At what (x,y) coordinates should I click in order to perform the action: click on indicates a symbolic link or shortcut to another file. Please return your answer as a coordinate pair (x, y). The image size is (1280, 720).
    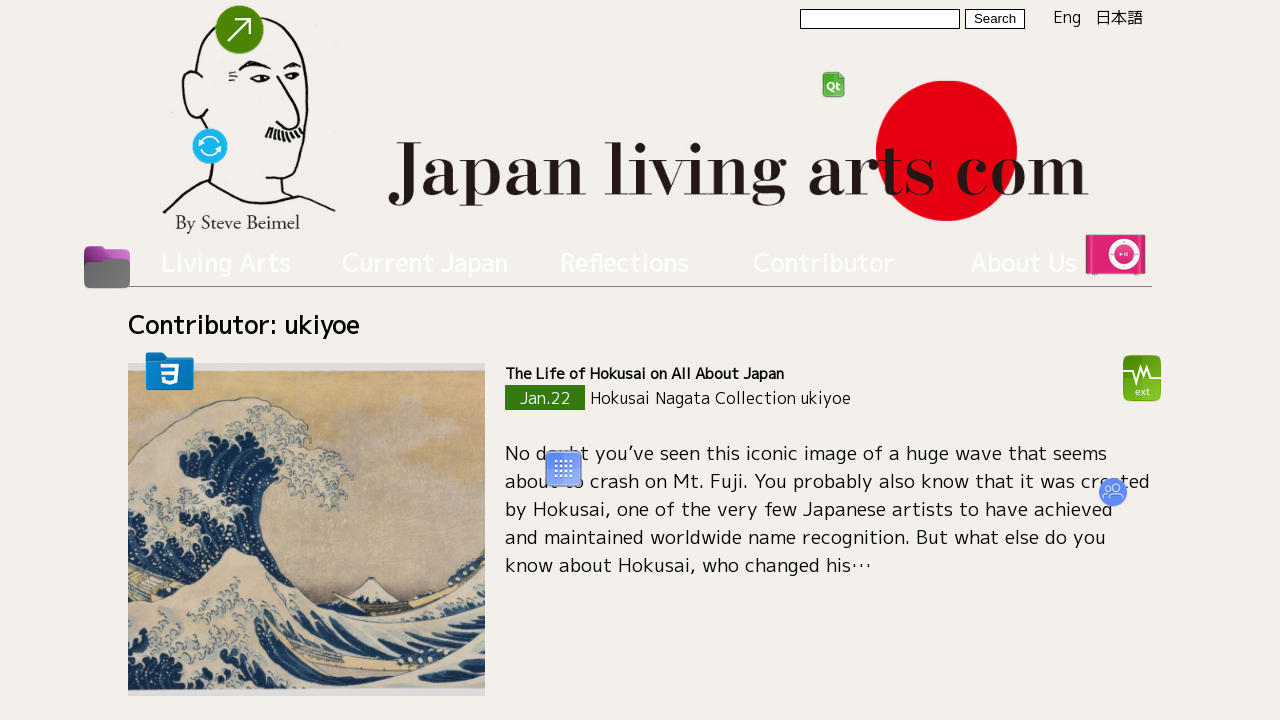
    Looking at the image, I should click on (239, 29).